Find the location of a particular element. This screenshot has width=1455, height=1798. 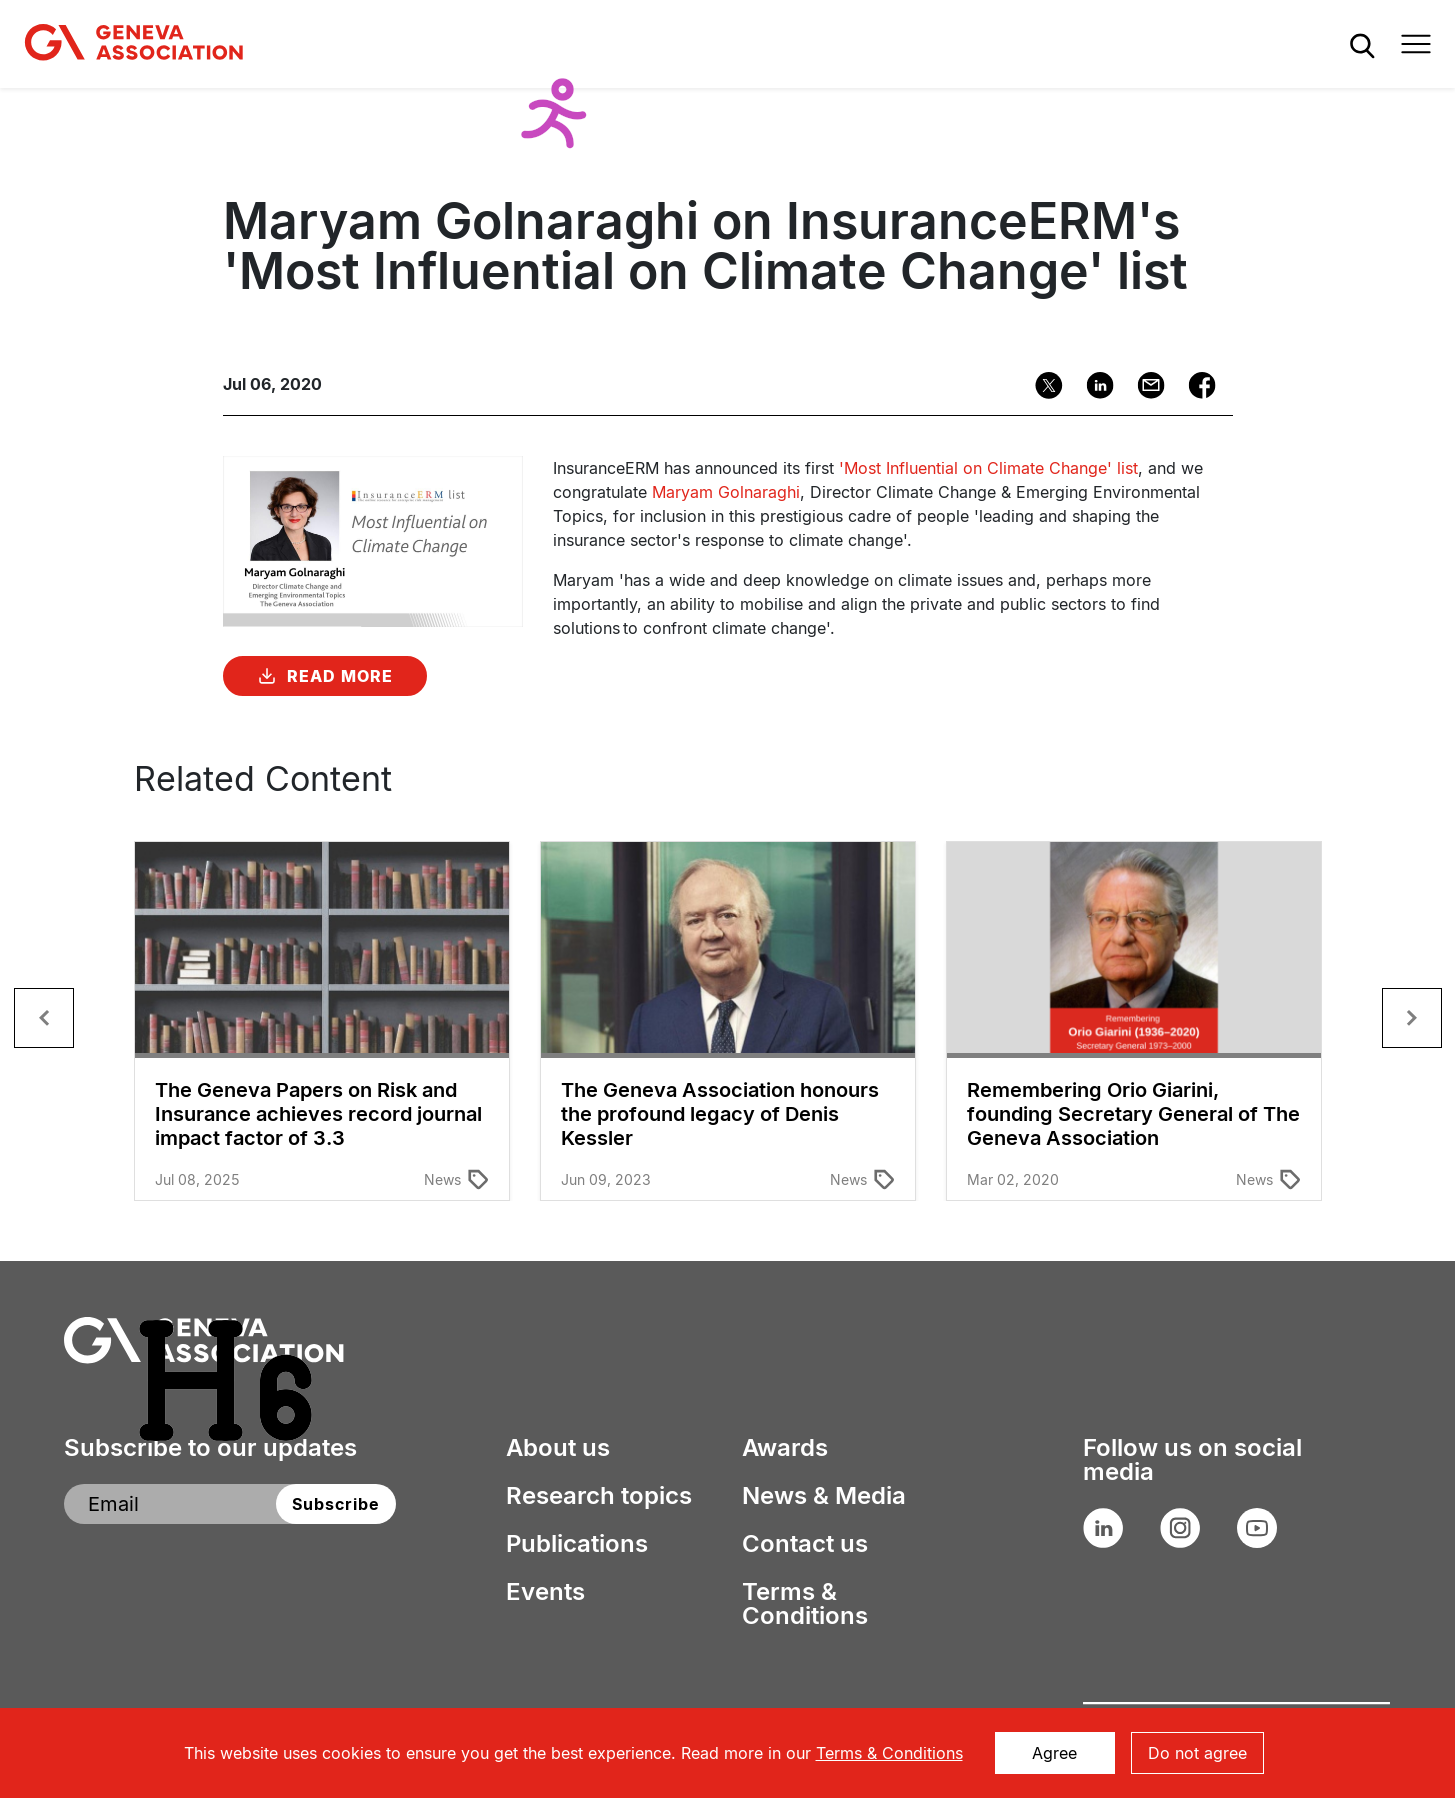

start a running or fitness activity is located at coordinates (555, 112).